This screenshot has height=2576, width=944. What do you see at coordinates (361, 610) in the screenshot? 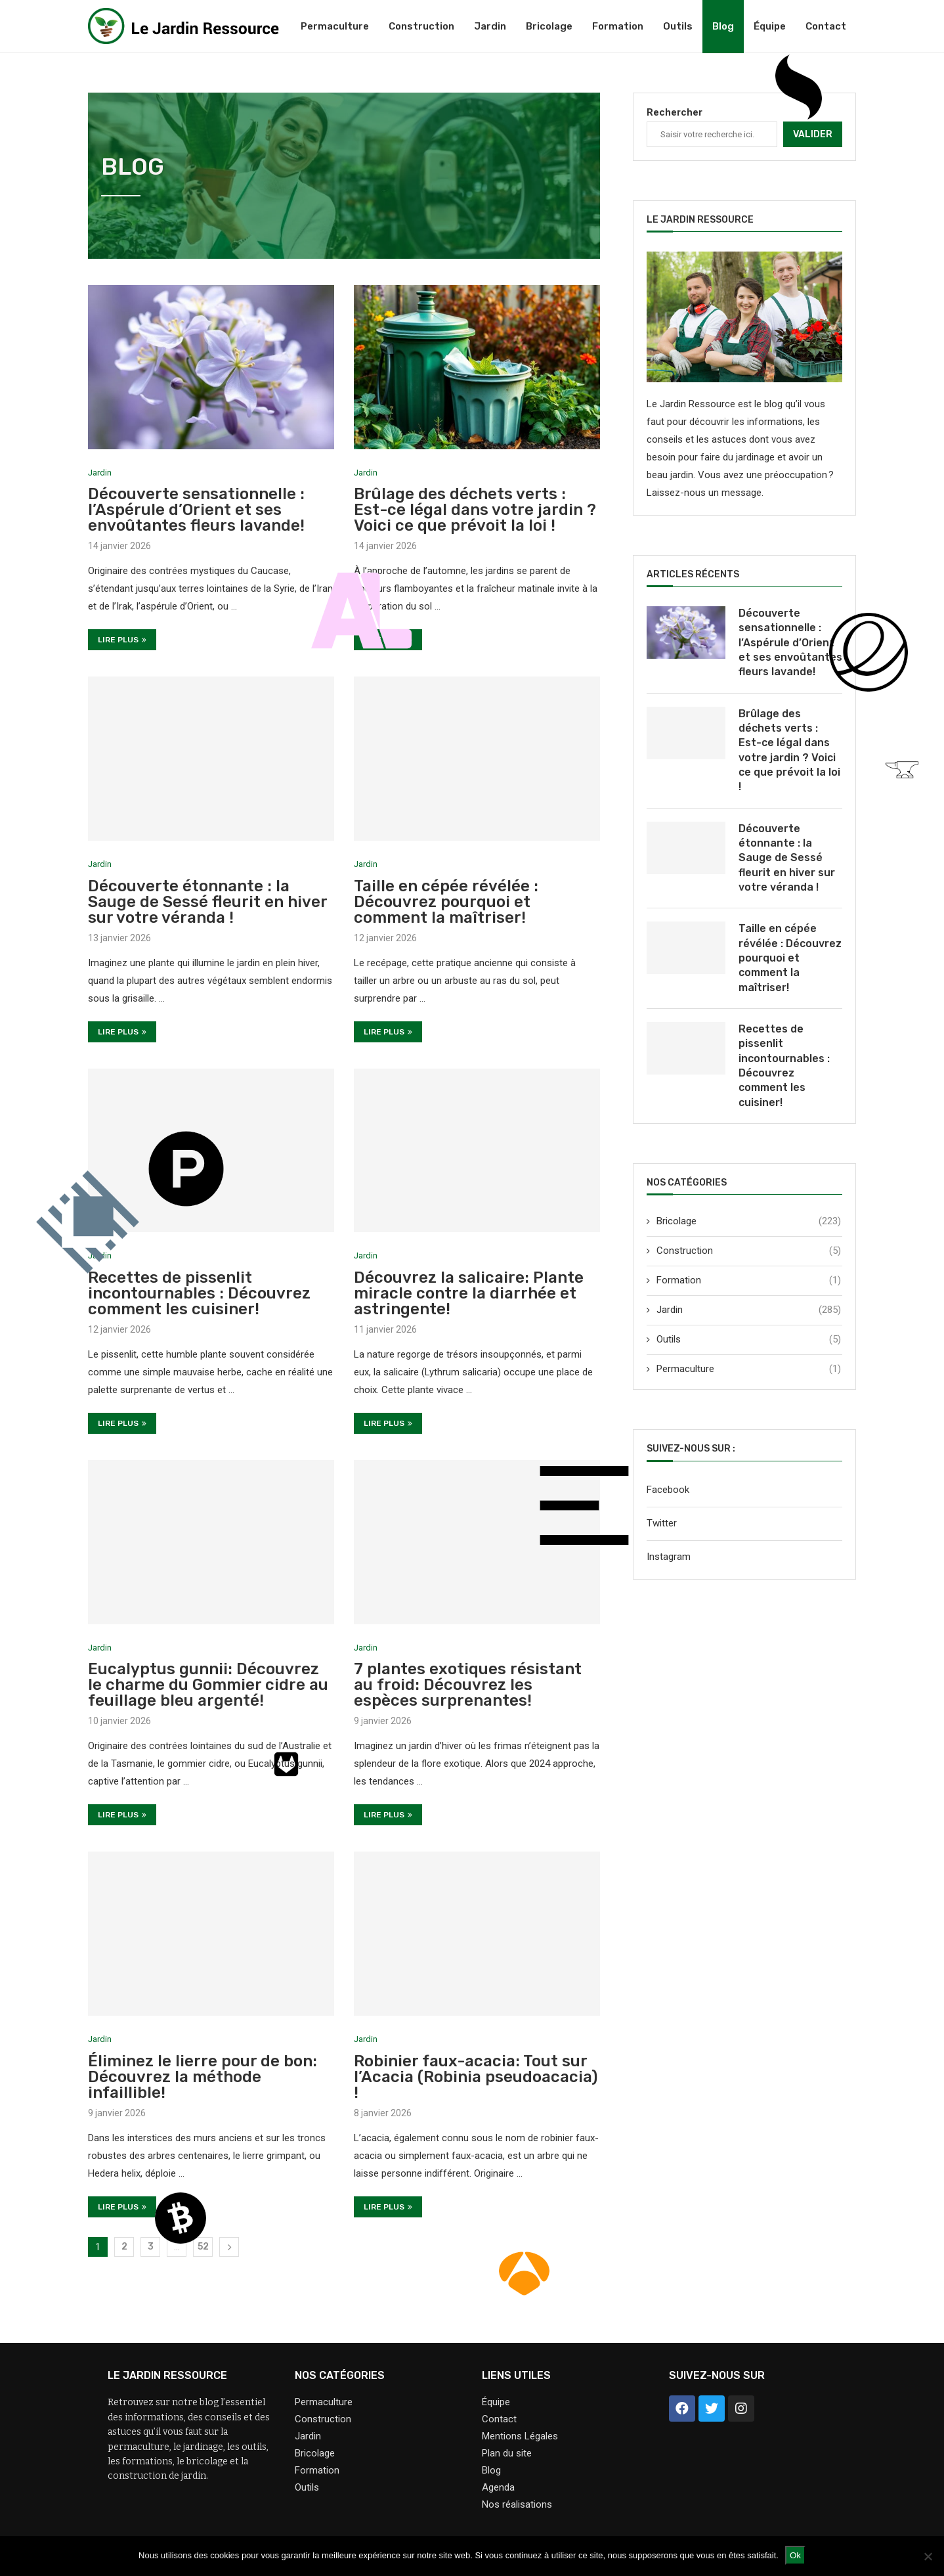
I see `open AniList app or website` at bounding box center [361, 610].